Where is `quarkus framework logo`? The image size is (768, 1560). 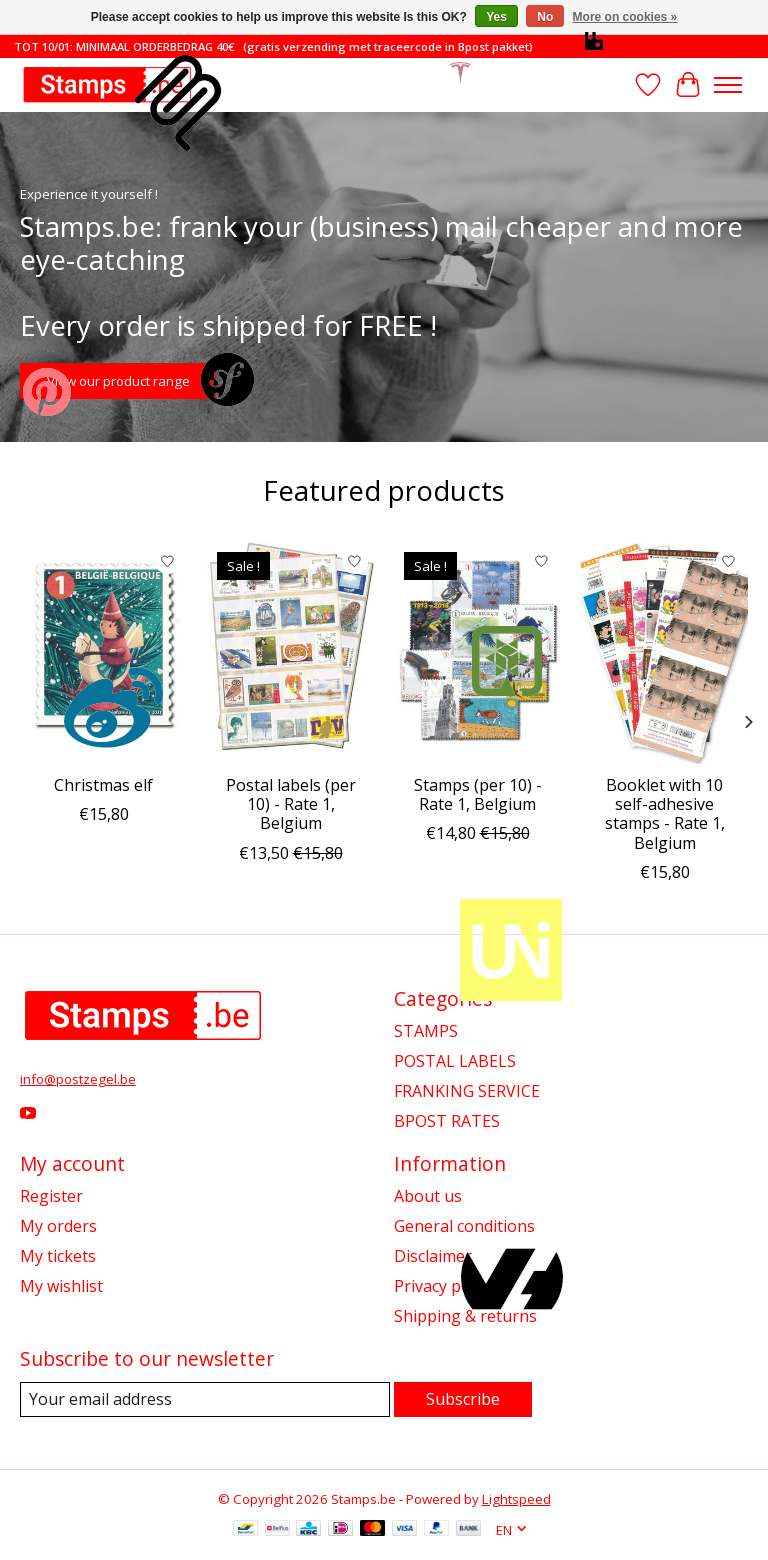
quarkus framework logo is located at coordinates (507, 661).